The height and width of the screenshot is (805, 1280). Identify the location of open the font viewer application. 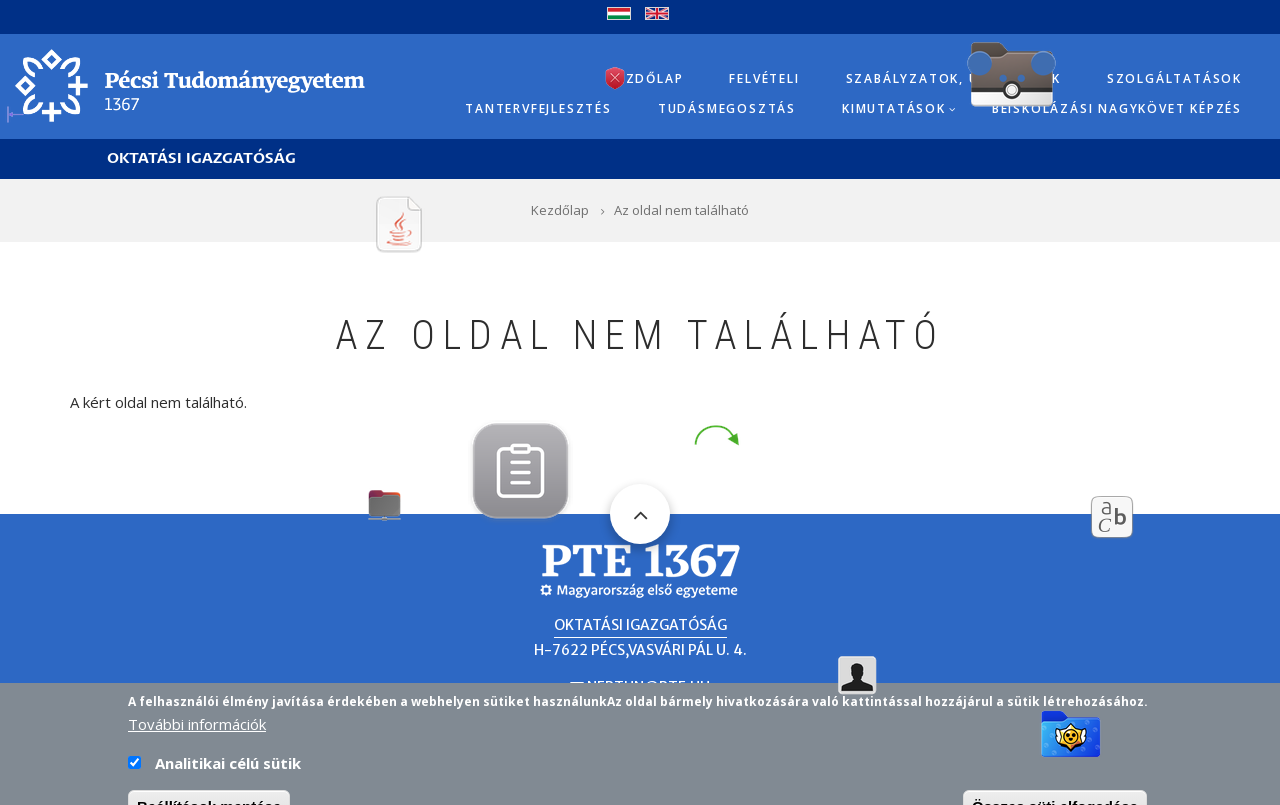
(1112, 517).